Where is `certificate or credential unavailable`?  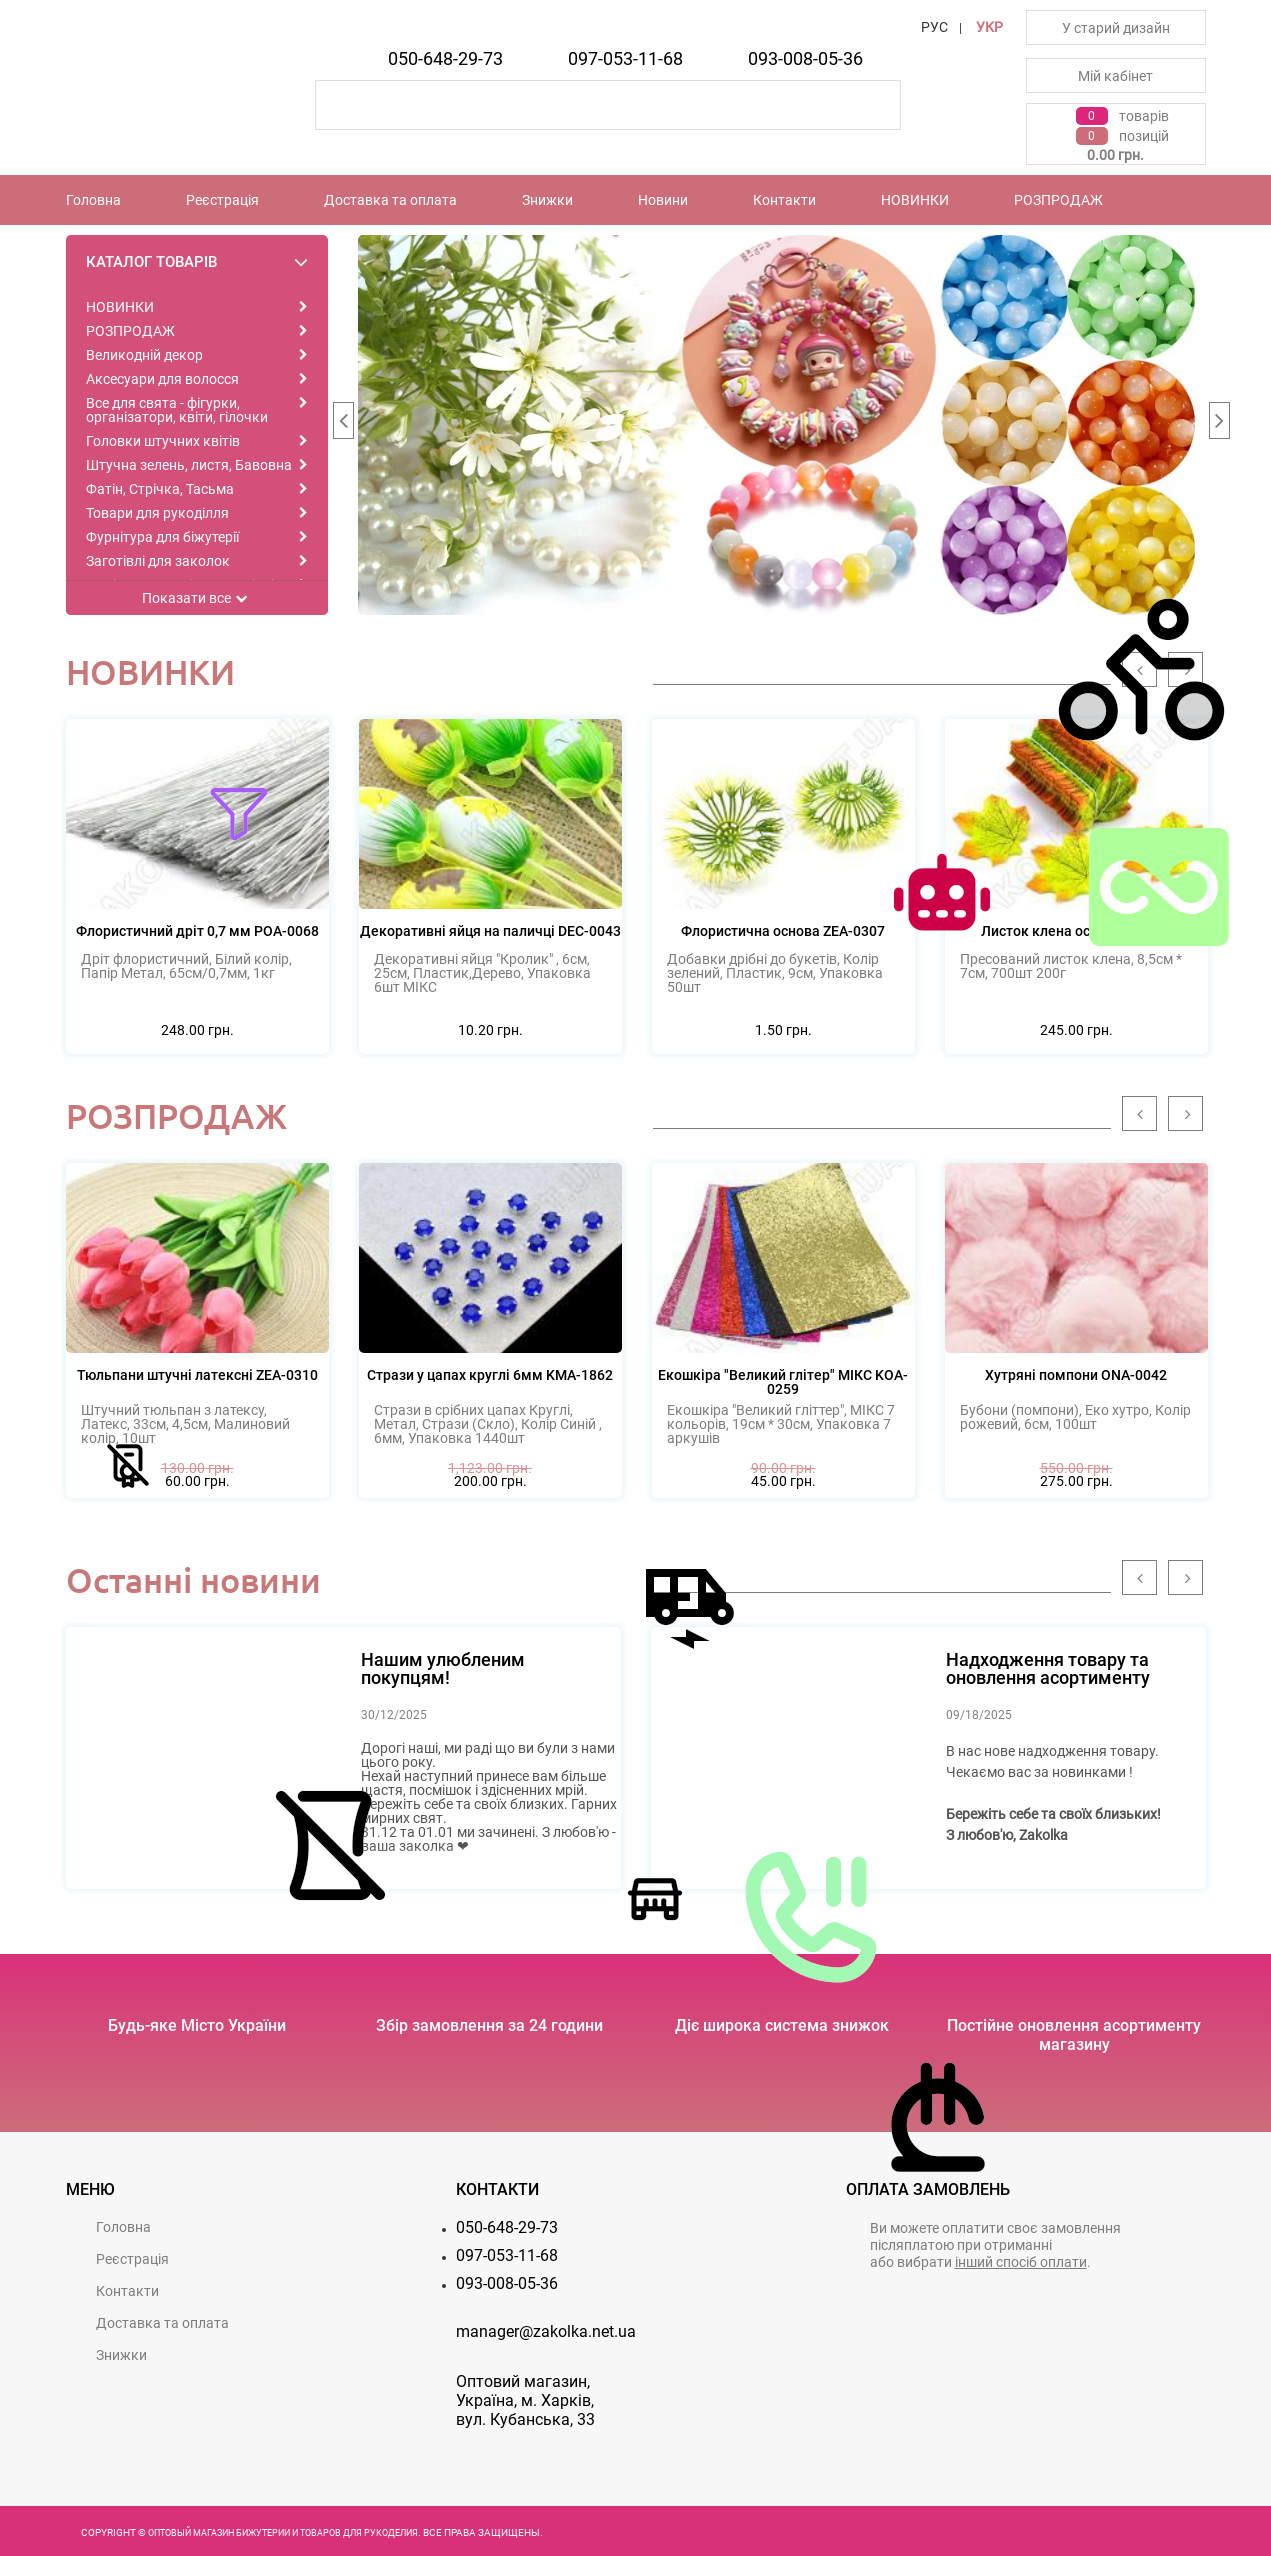
certificate or credential unavailable is located at coordinates (128, 1465).